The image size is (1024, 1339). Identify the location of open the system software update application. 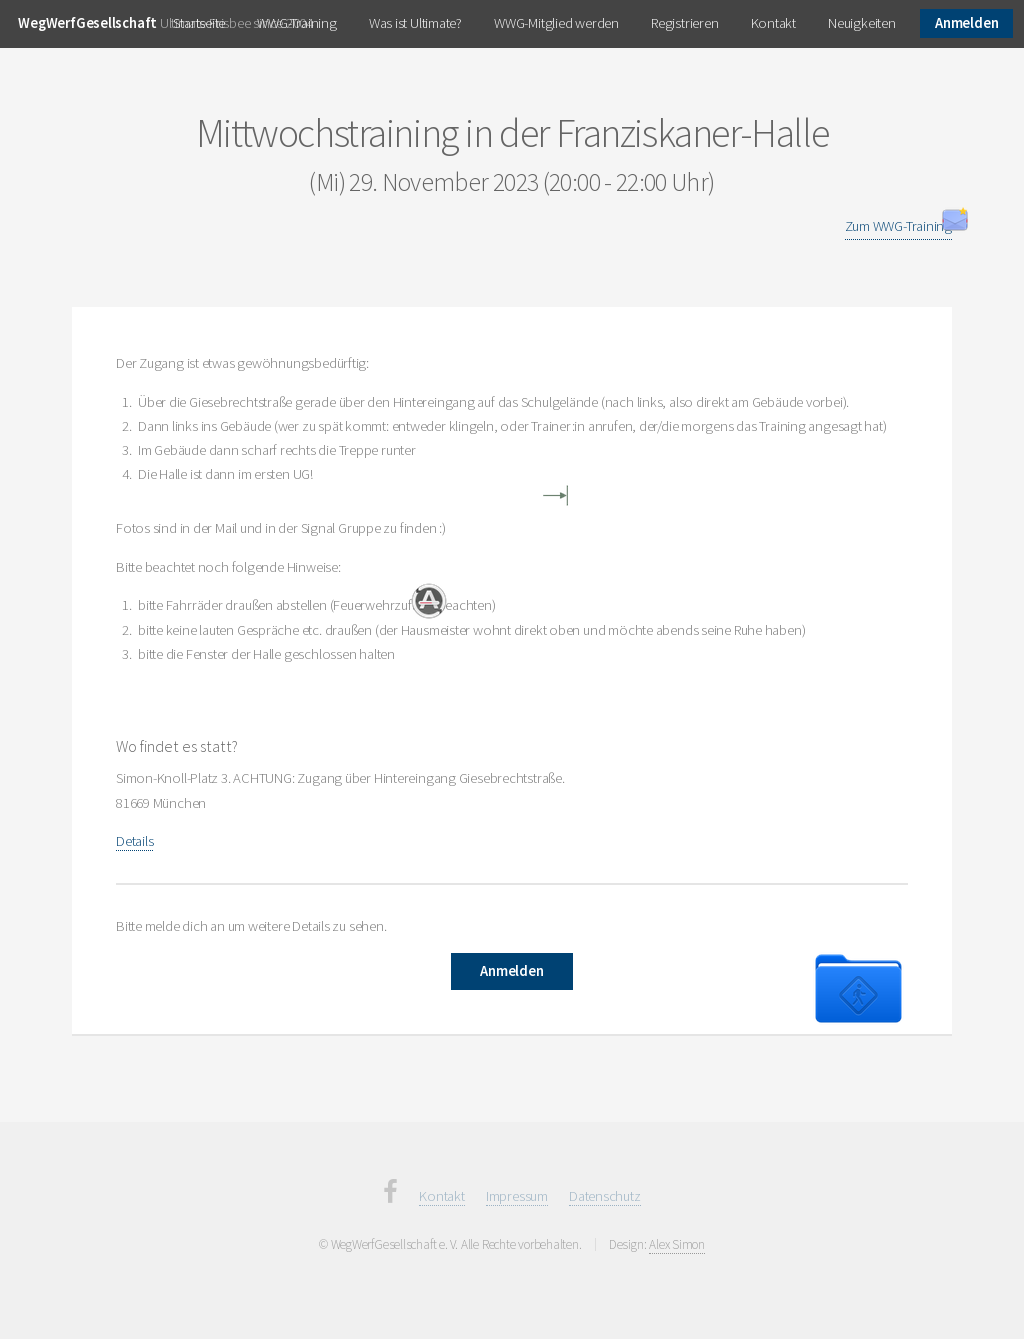
(429, 601).